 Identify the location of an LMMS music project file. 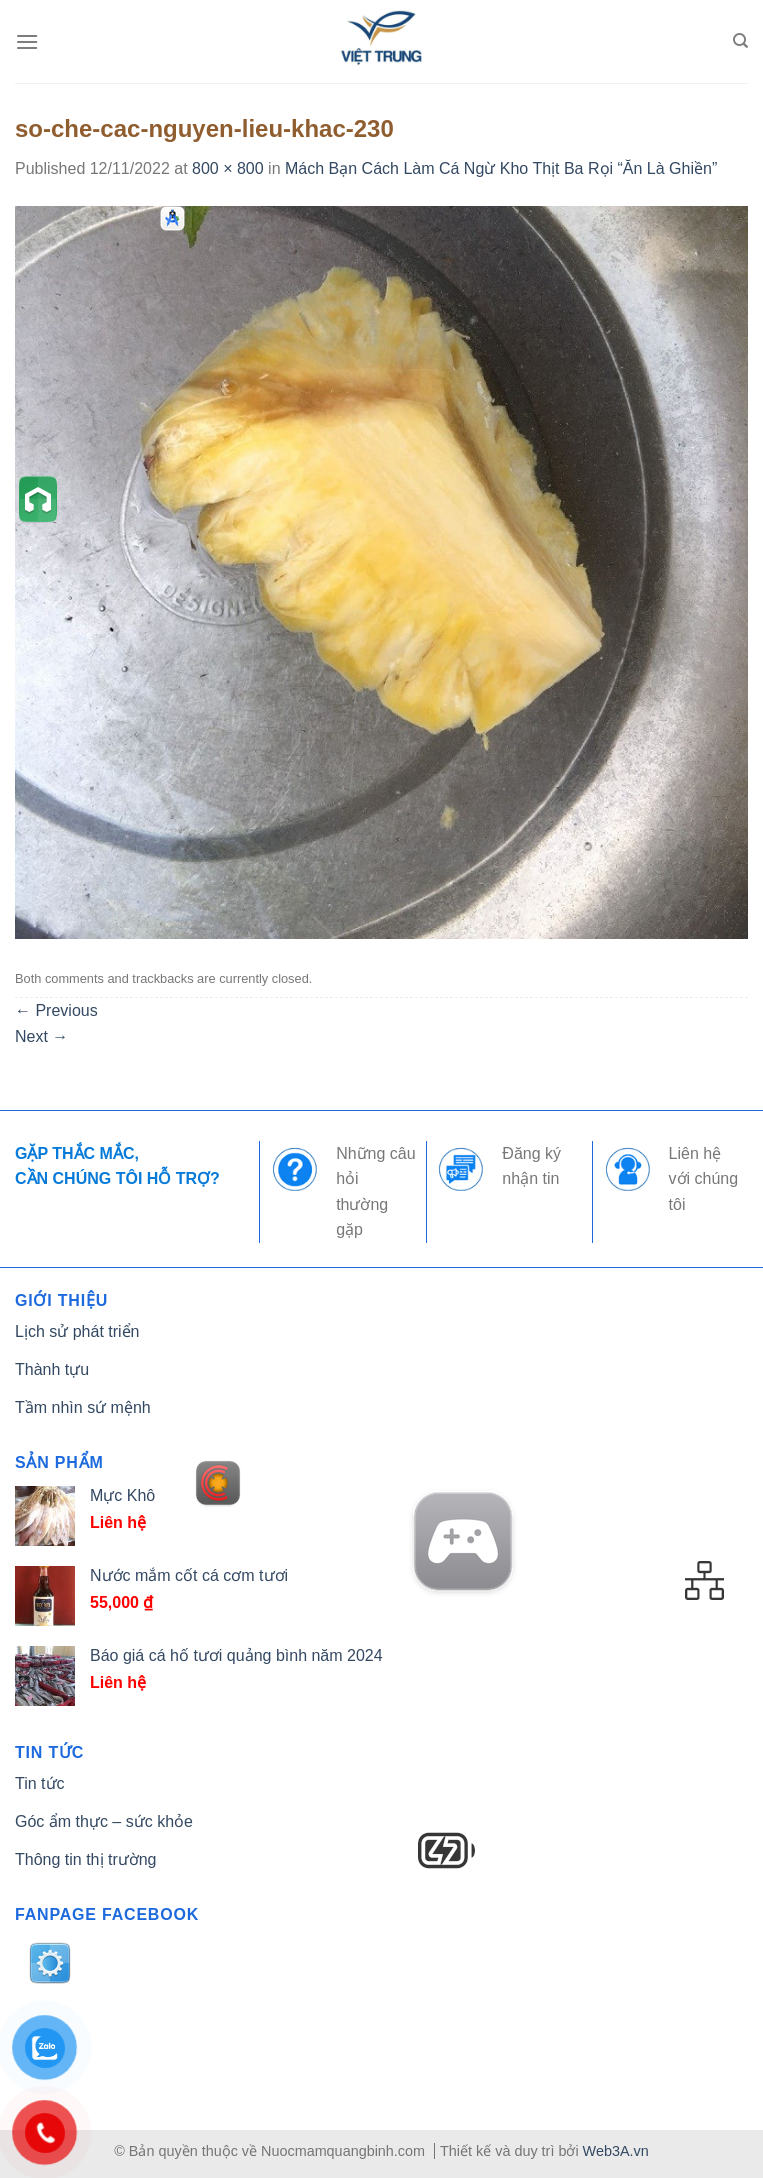
(38, 499).